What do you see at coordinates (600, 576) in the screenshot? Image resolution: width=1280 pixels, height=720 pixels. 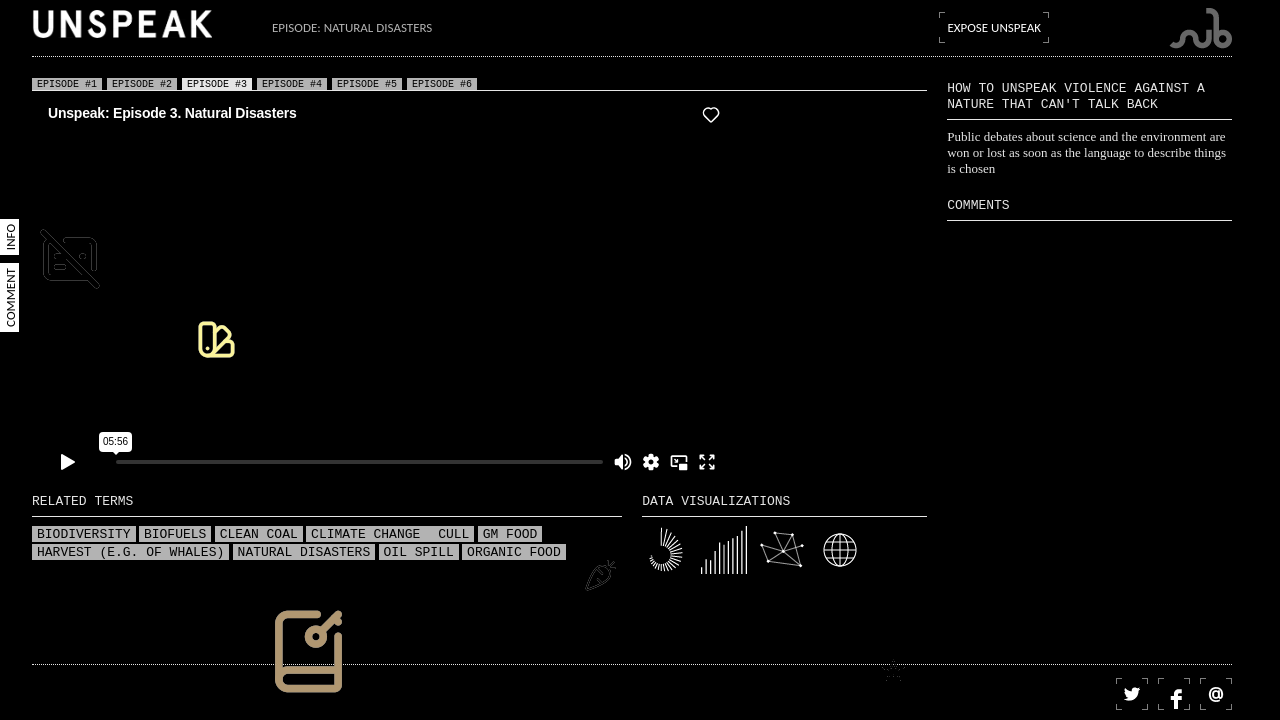 I see `browse vegetable or produce category` at bounding box center [600, 576].